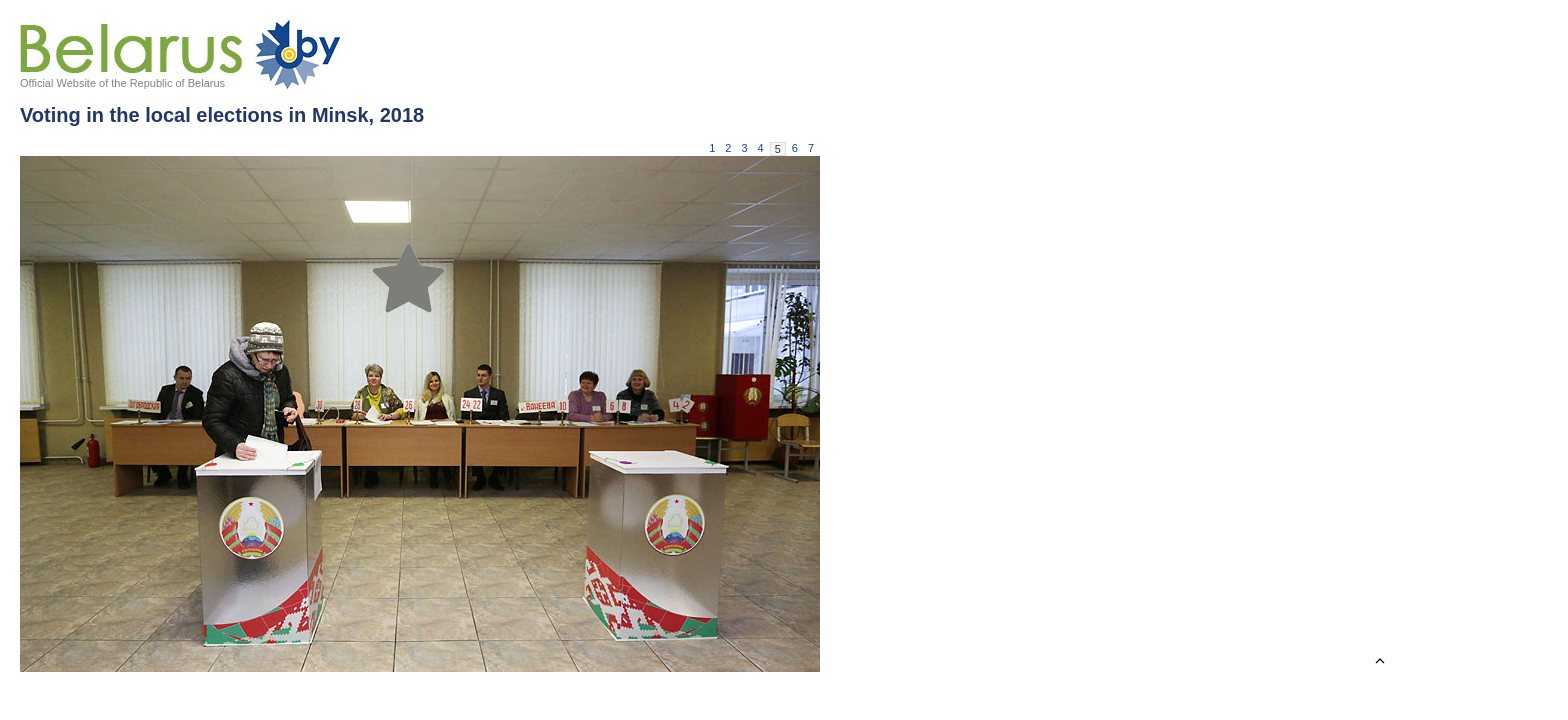 This screenshot has width=1568, height=720. What do you see at coordinates (1380, 661) in the screenshot?
I see `collapse an expanded section or menu` at bounding box center [1380, 661].